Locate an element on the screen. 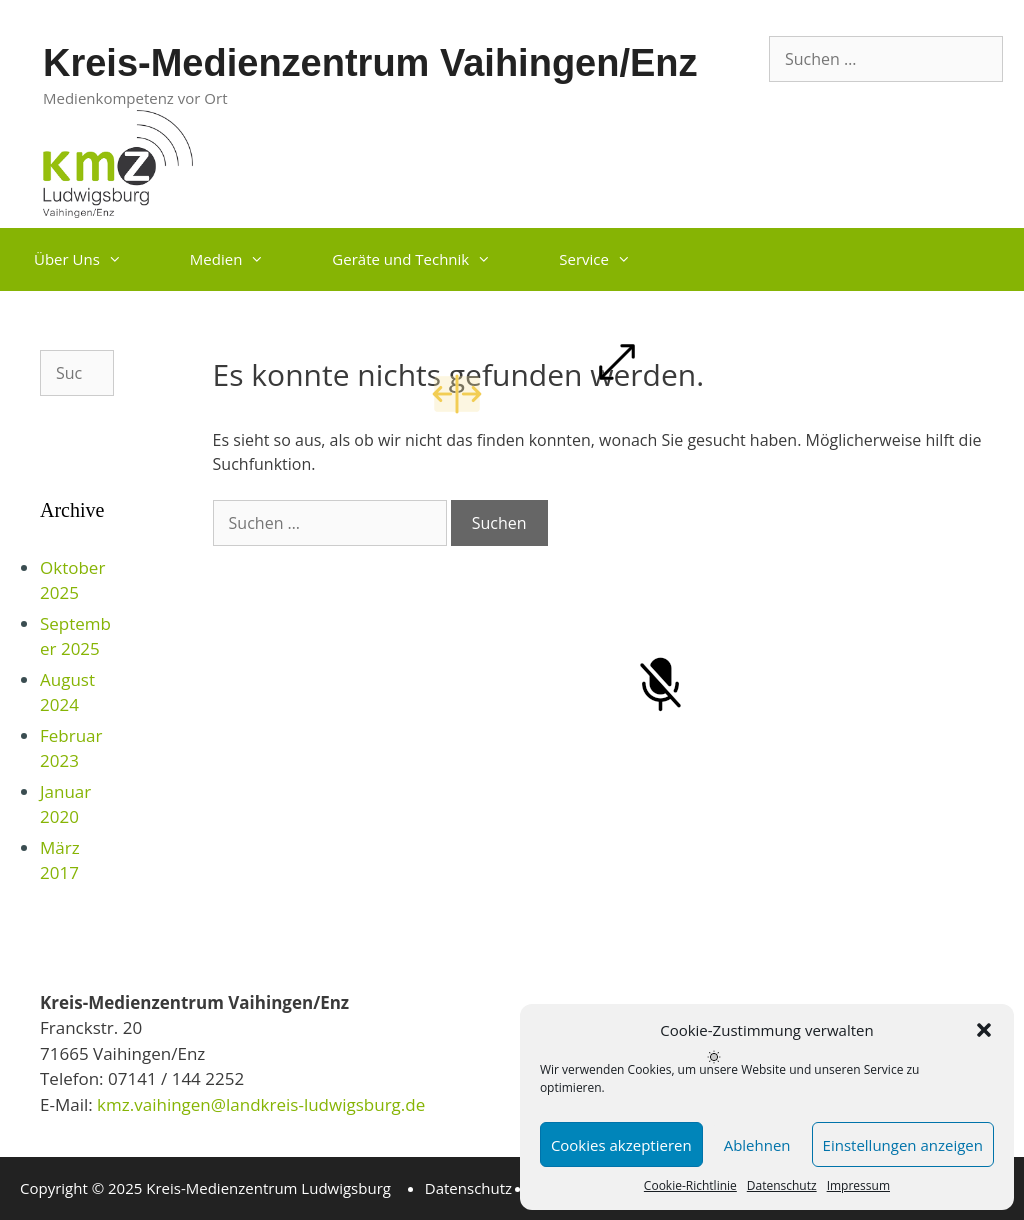 This screenshot has height=1220, width=1024. resize window or element is located at coordinates (617, 362).